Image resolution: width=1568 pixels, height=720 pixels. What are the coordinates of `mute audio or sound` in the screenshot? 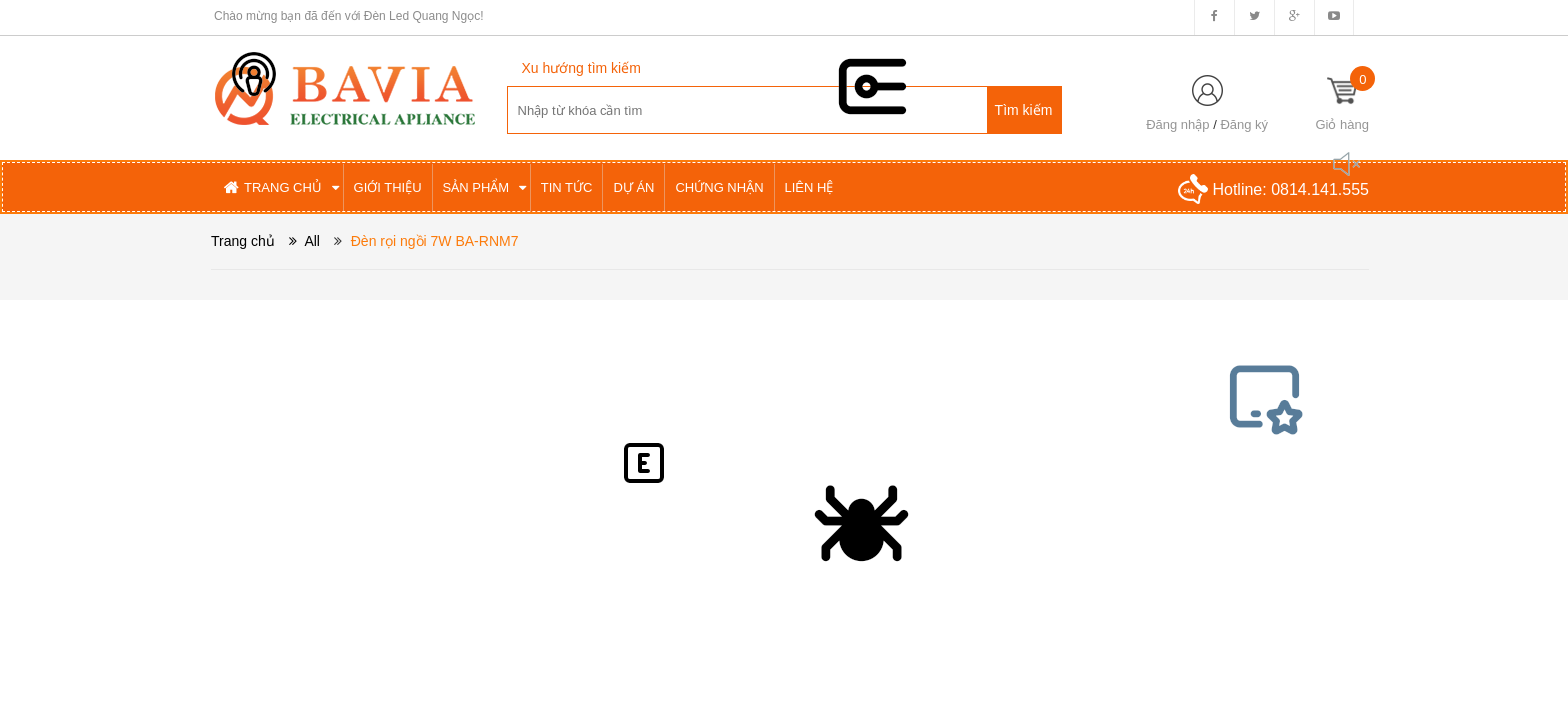 It's located at (1345, 164).